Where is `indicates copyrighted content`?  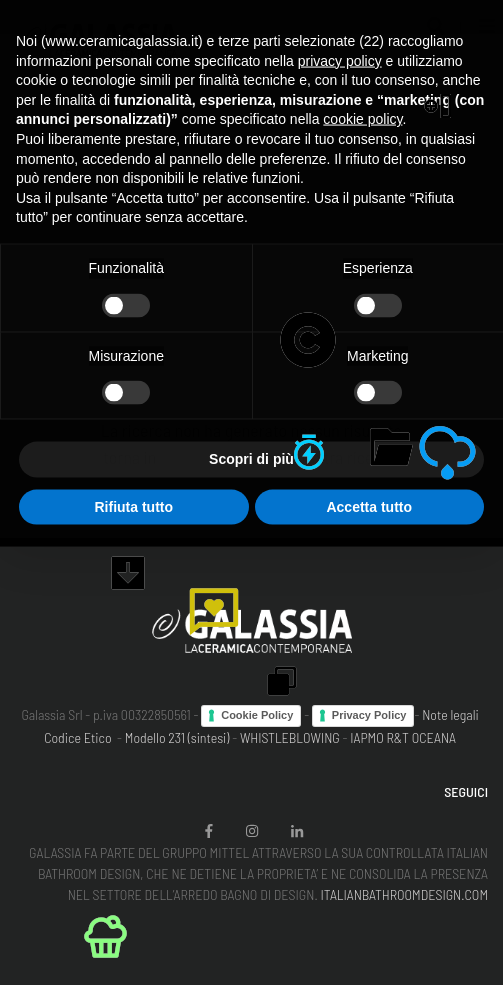 indicates copyrighted content is located at coordinates (308, 340).